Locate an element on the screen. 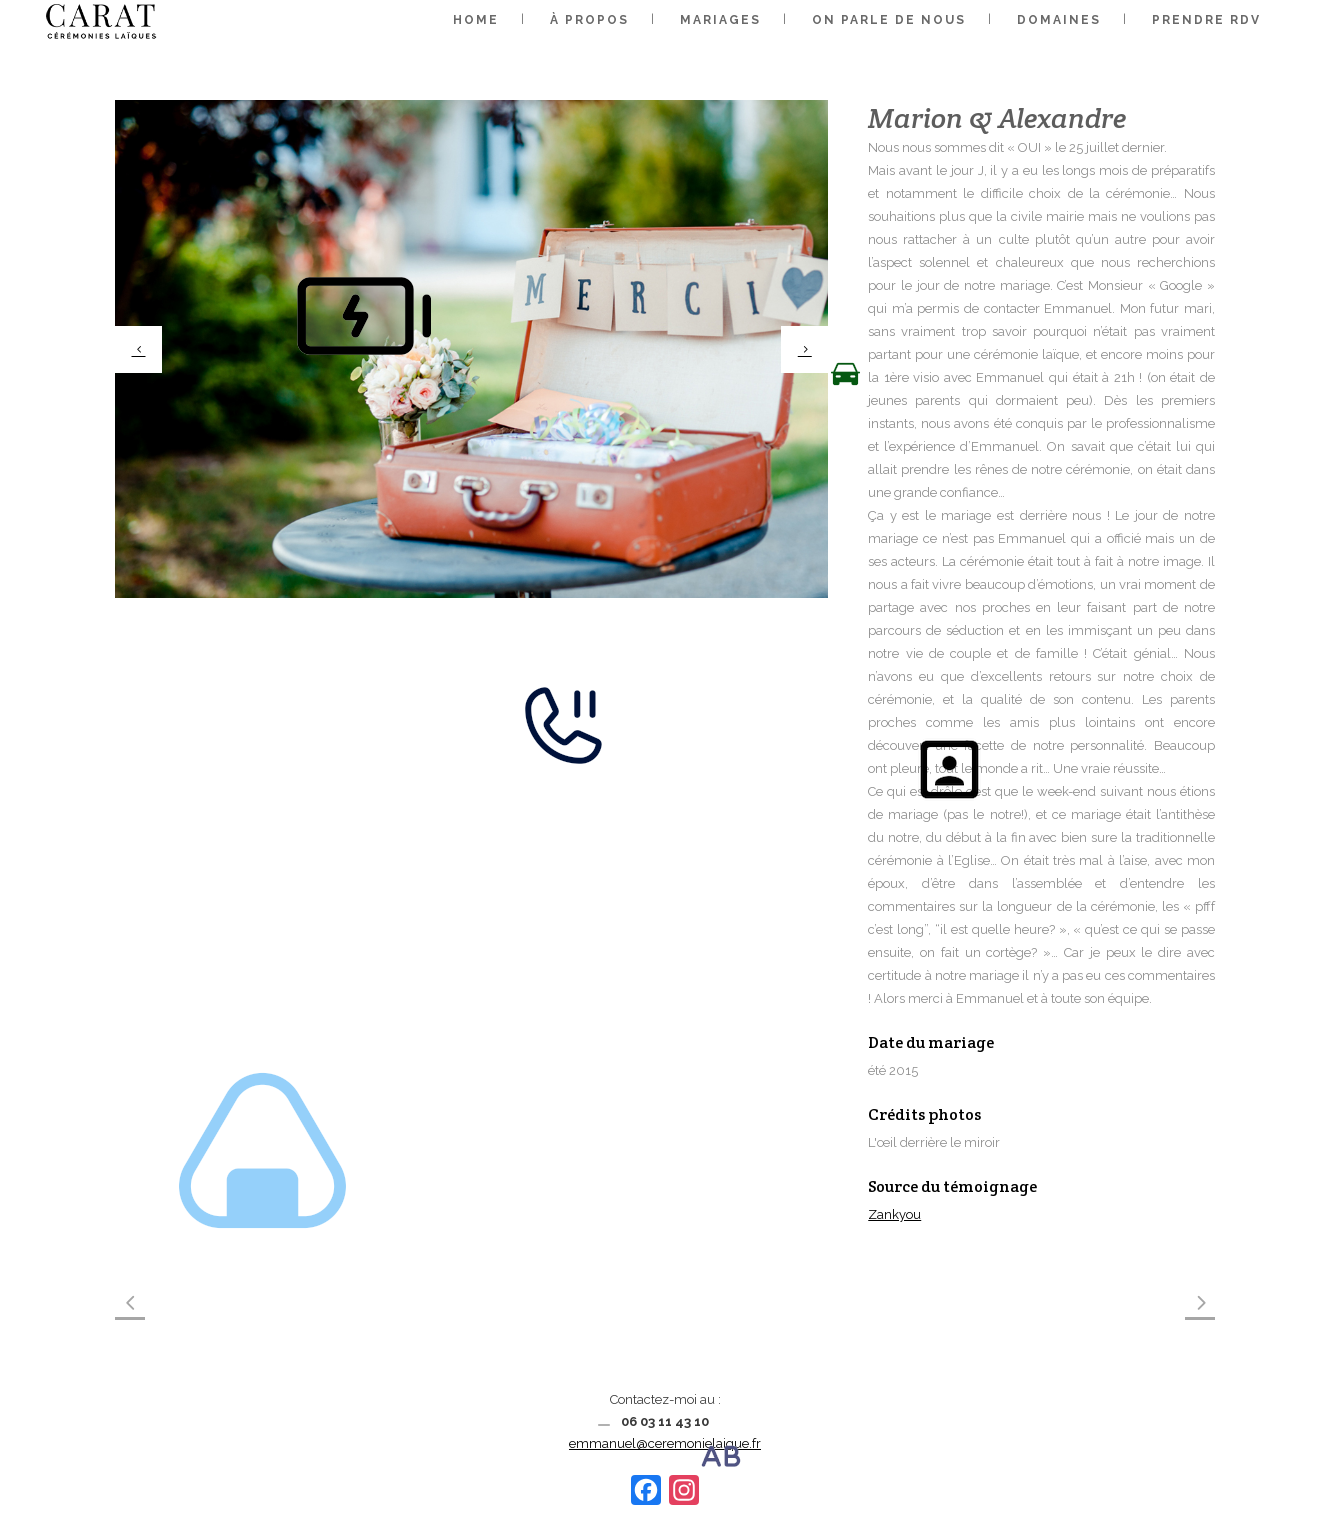 The image size is (1330, 1515). decrease quantity or value is located at coordinates (604, 1425).